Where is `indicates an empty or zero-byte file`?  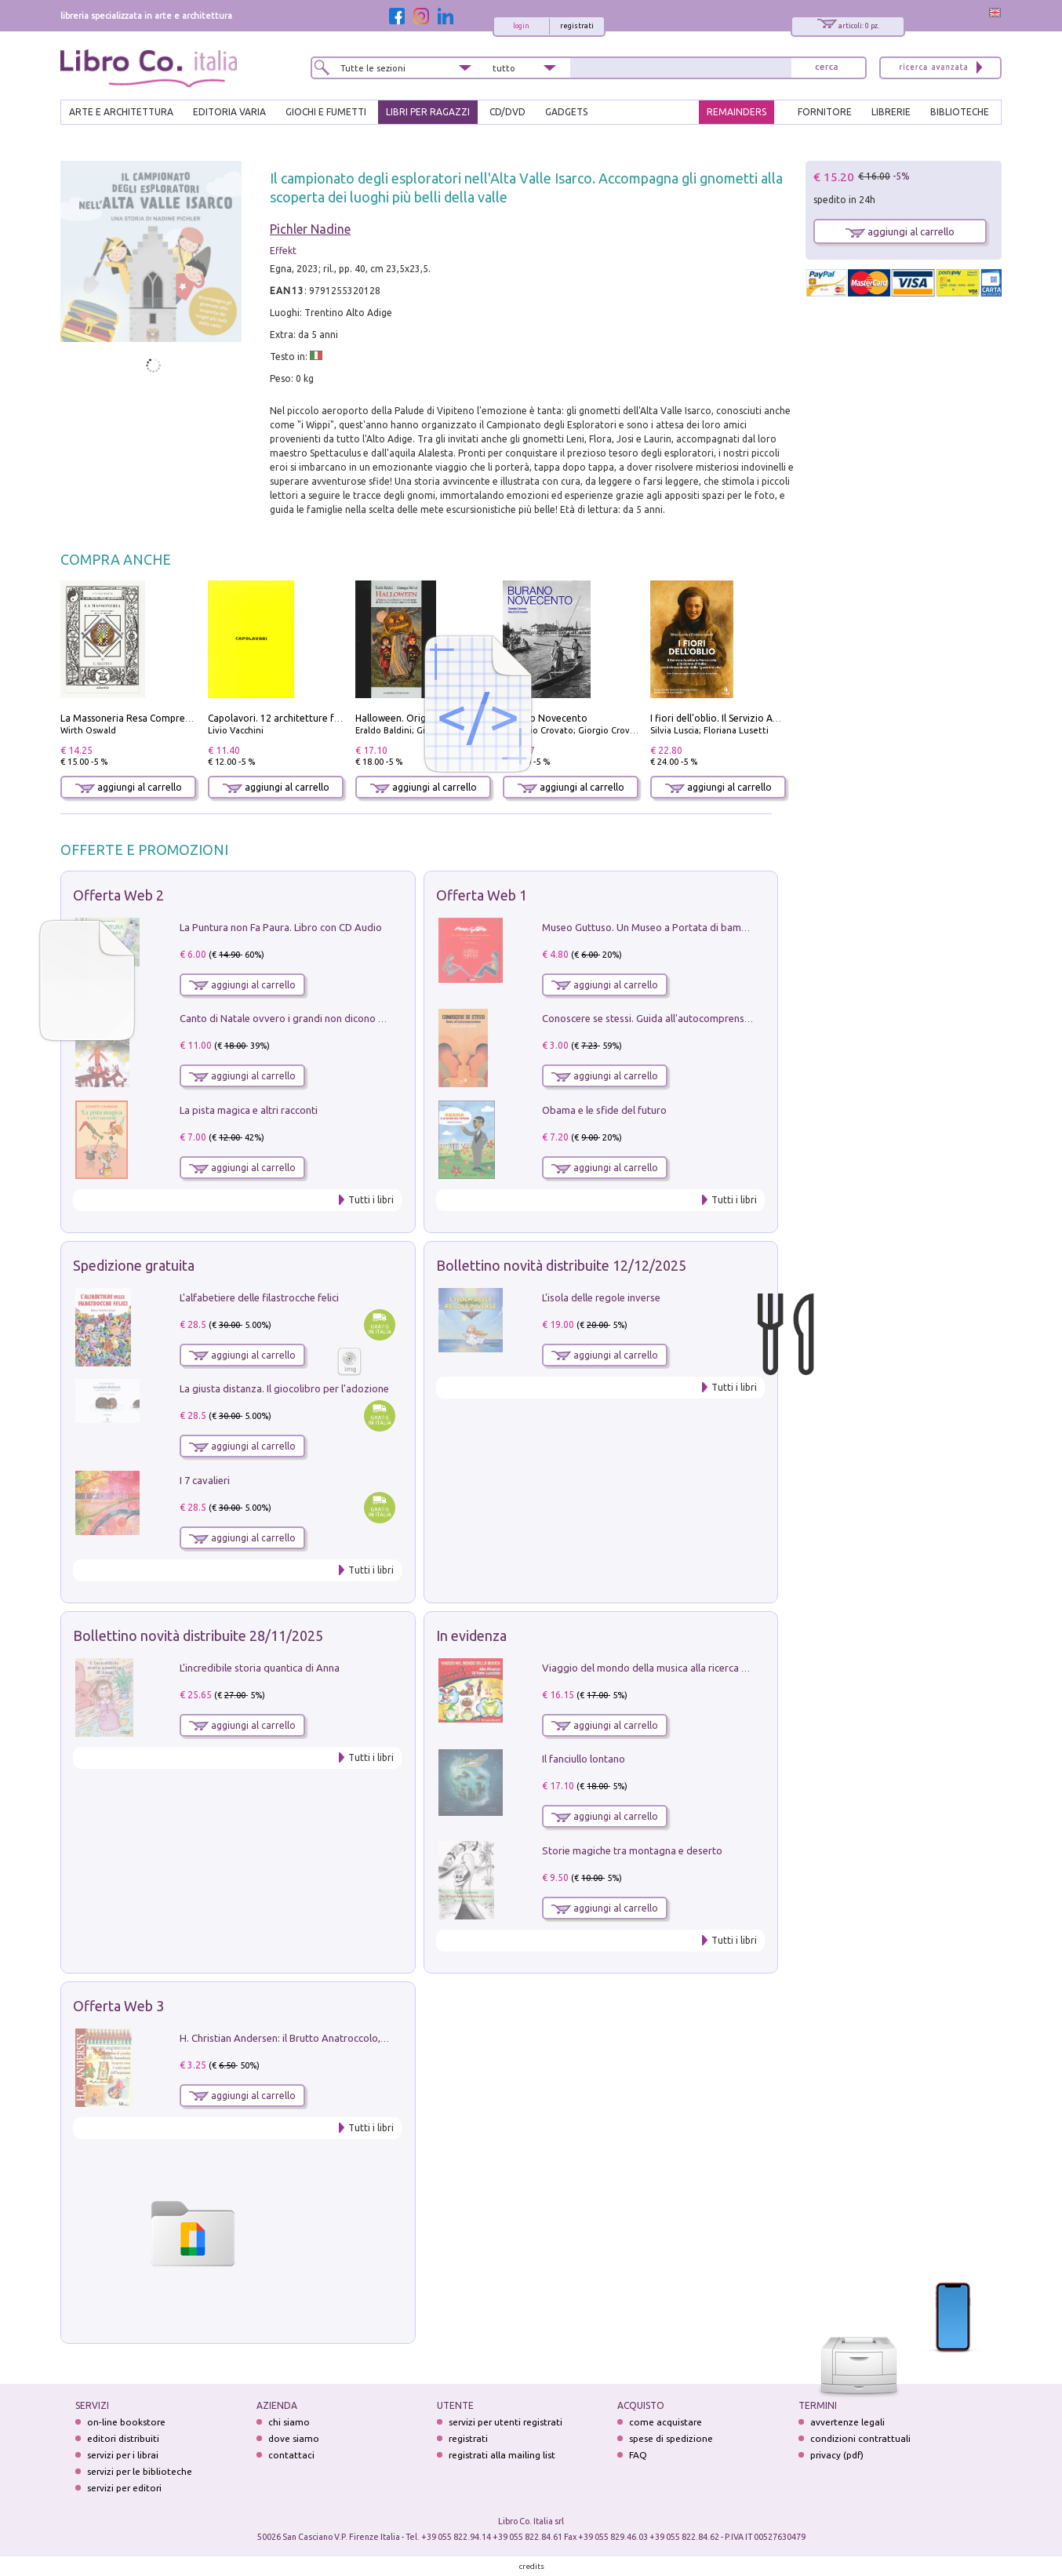 indicates an empty or zero-byte file is located at coordinates (87, 981).